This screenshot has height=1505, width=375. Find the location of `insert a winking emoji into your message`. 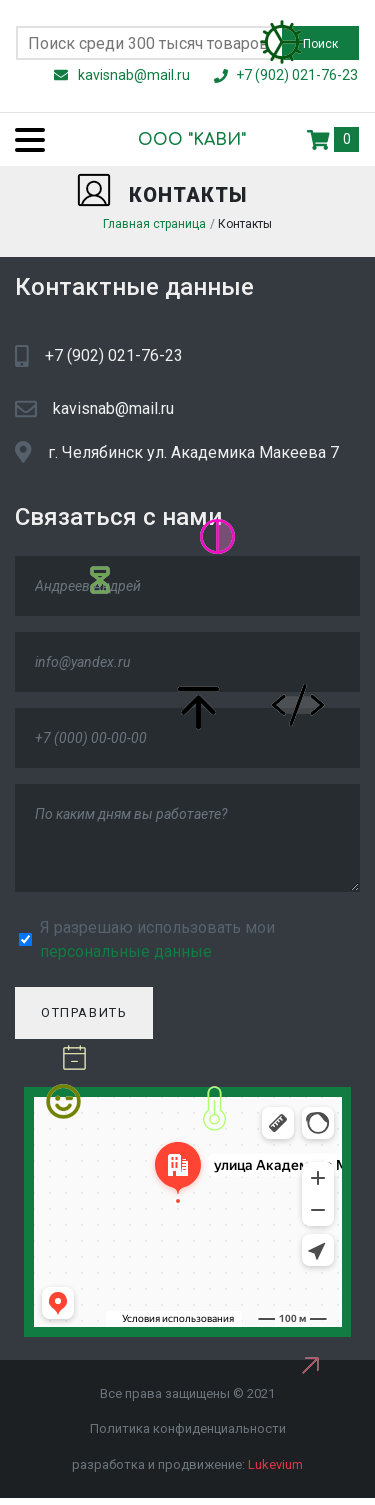

insert a winking emoji into your message is located at coordinates (63, 1101).